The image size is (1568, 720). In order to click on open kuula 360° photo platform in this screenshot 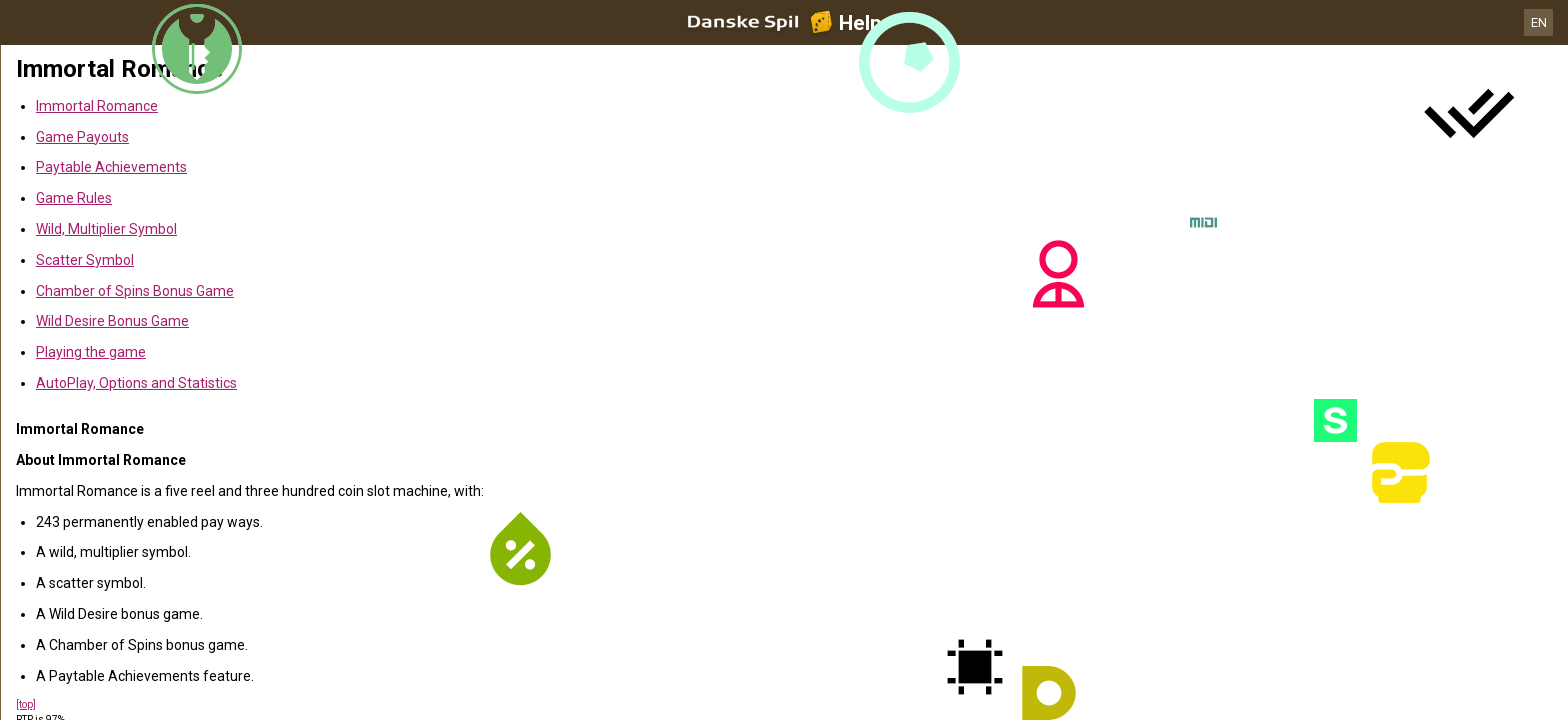, I will do `click(909, 62)`.